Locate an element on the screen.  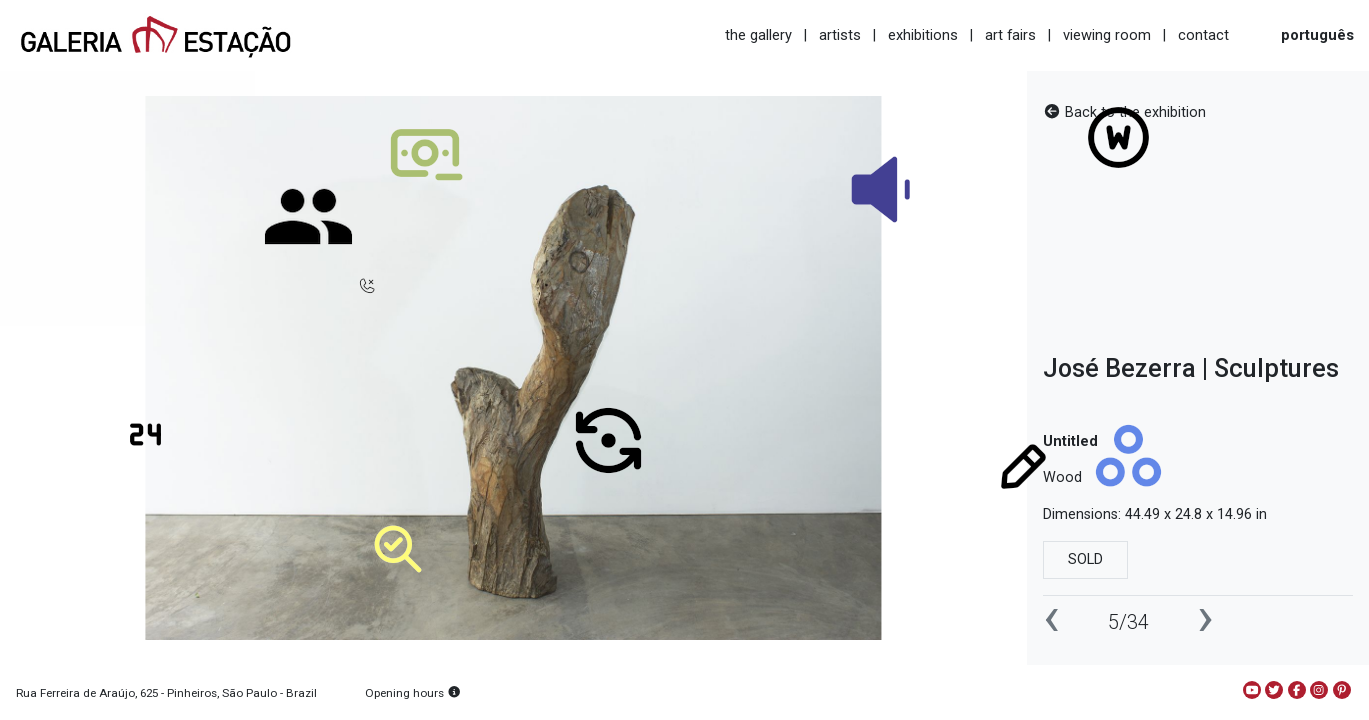
edit content or settings is located at coordinates (1023, 466).